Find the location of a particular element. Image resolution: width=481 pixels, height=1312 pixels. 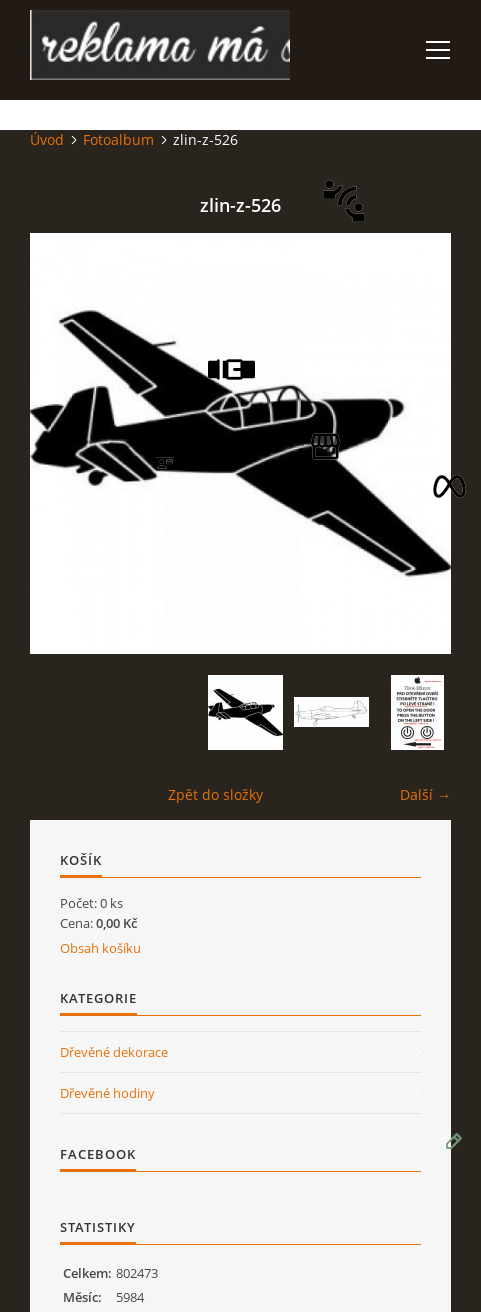

Meta company logo is located at coordinates (449, 486).